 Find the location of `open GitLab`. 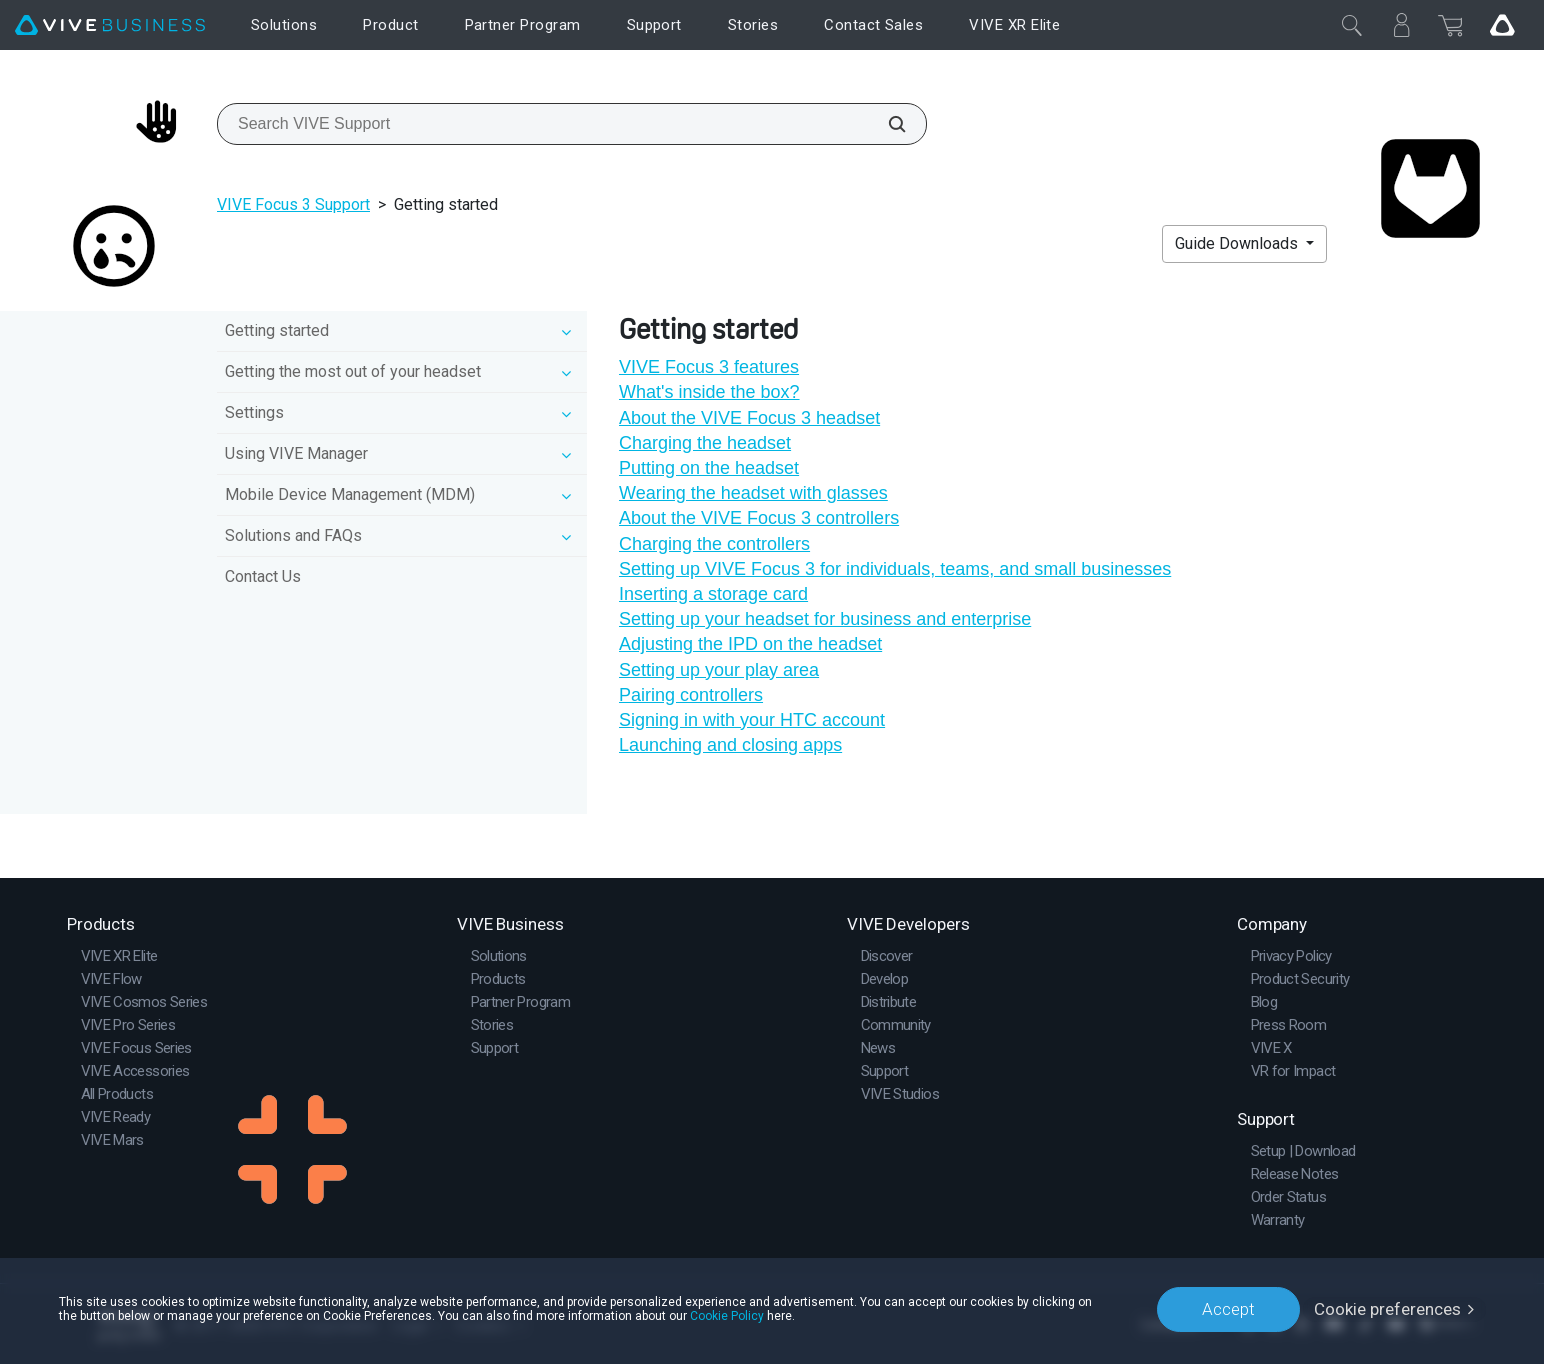

open GitLab is located at coordinates (1430, 188).